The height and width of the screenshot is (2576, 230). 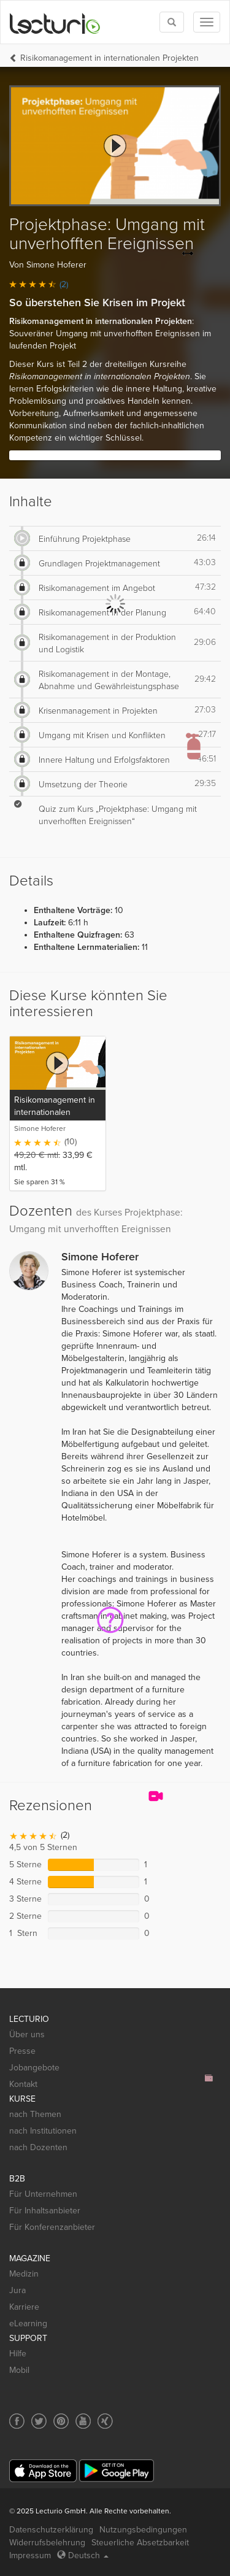 I want to click on go back or return to previous step, so click(x=188, y=253).